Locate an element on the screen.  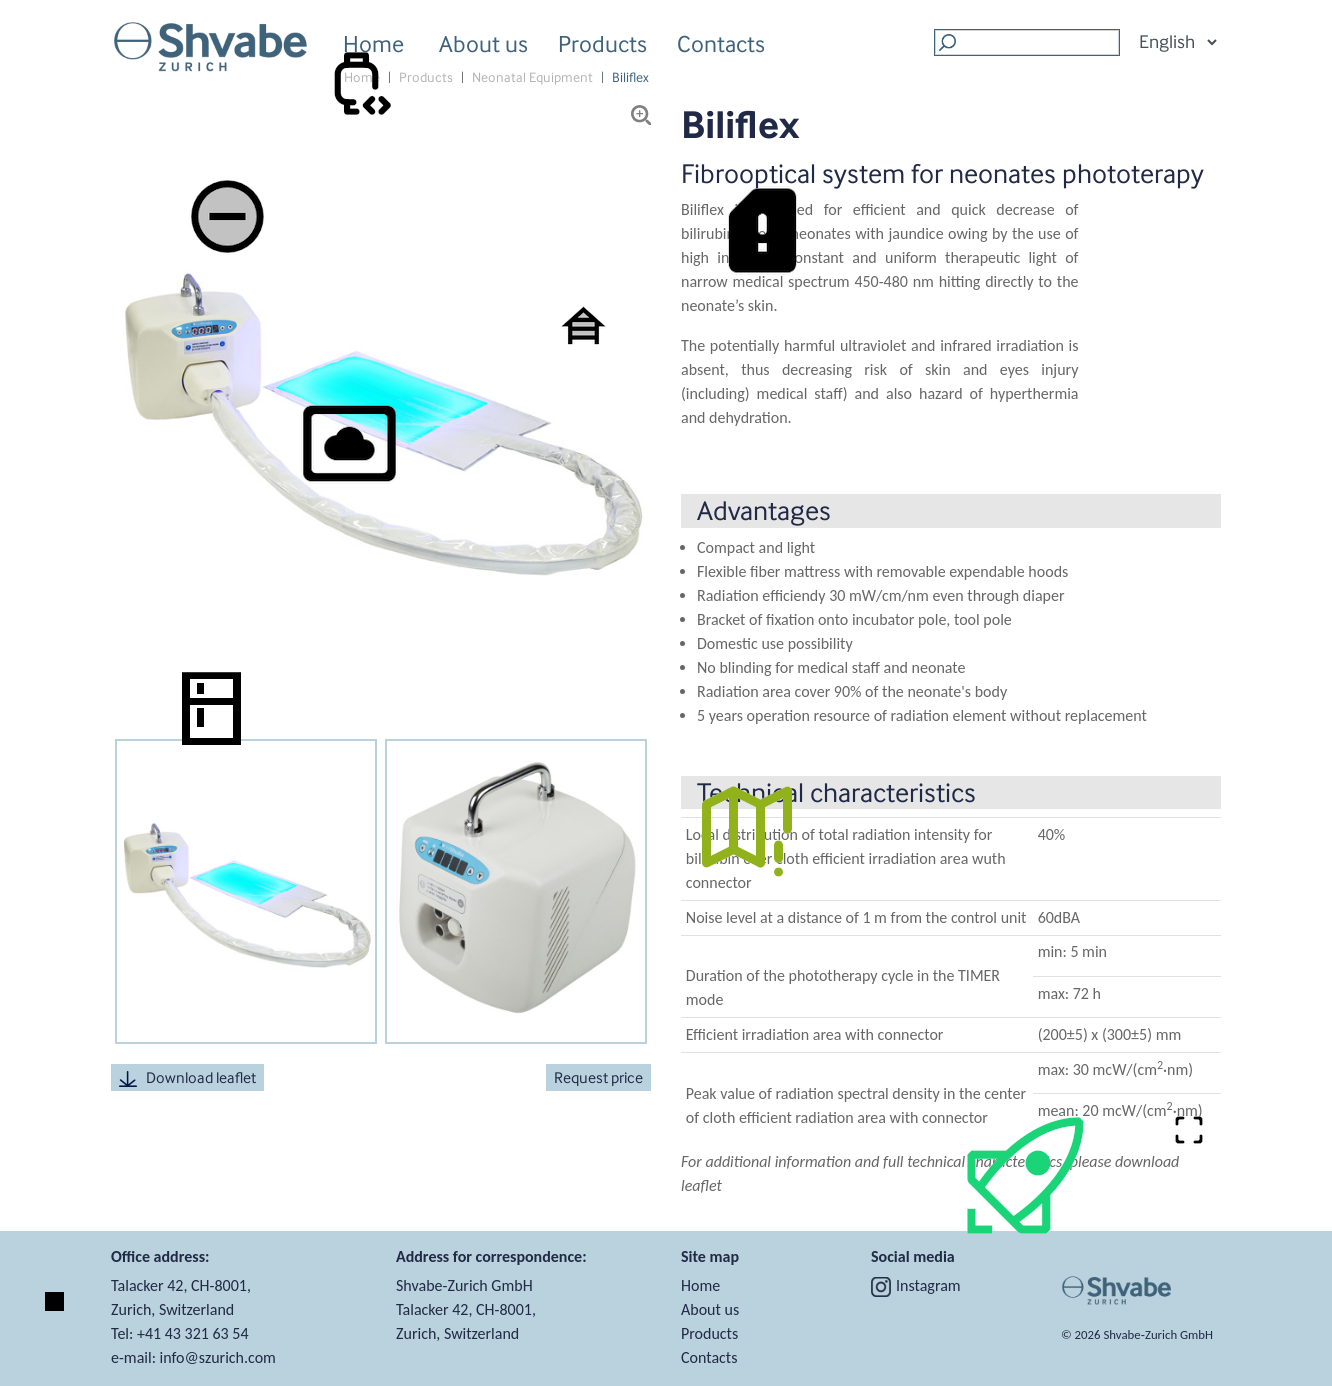
launch or deploy a project is located at coordinates (1025, 1175).